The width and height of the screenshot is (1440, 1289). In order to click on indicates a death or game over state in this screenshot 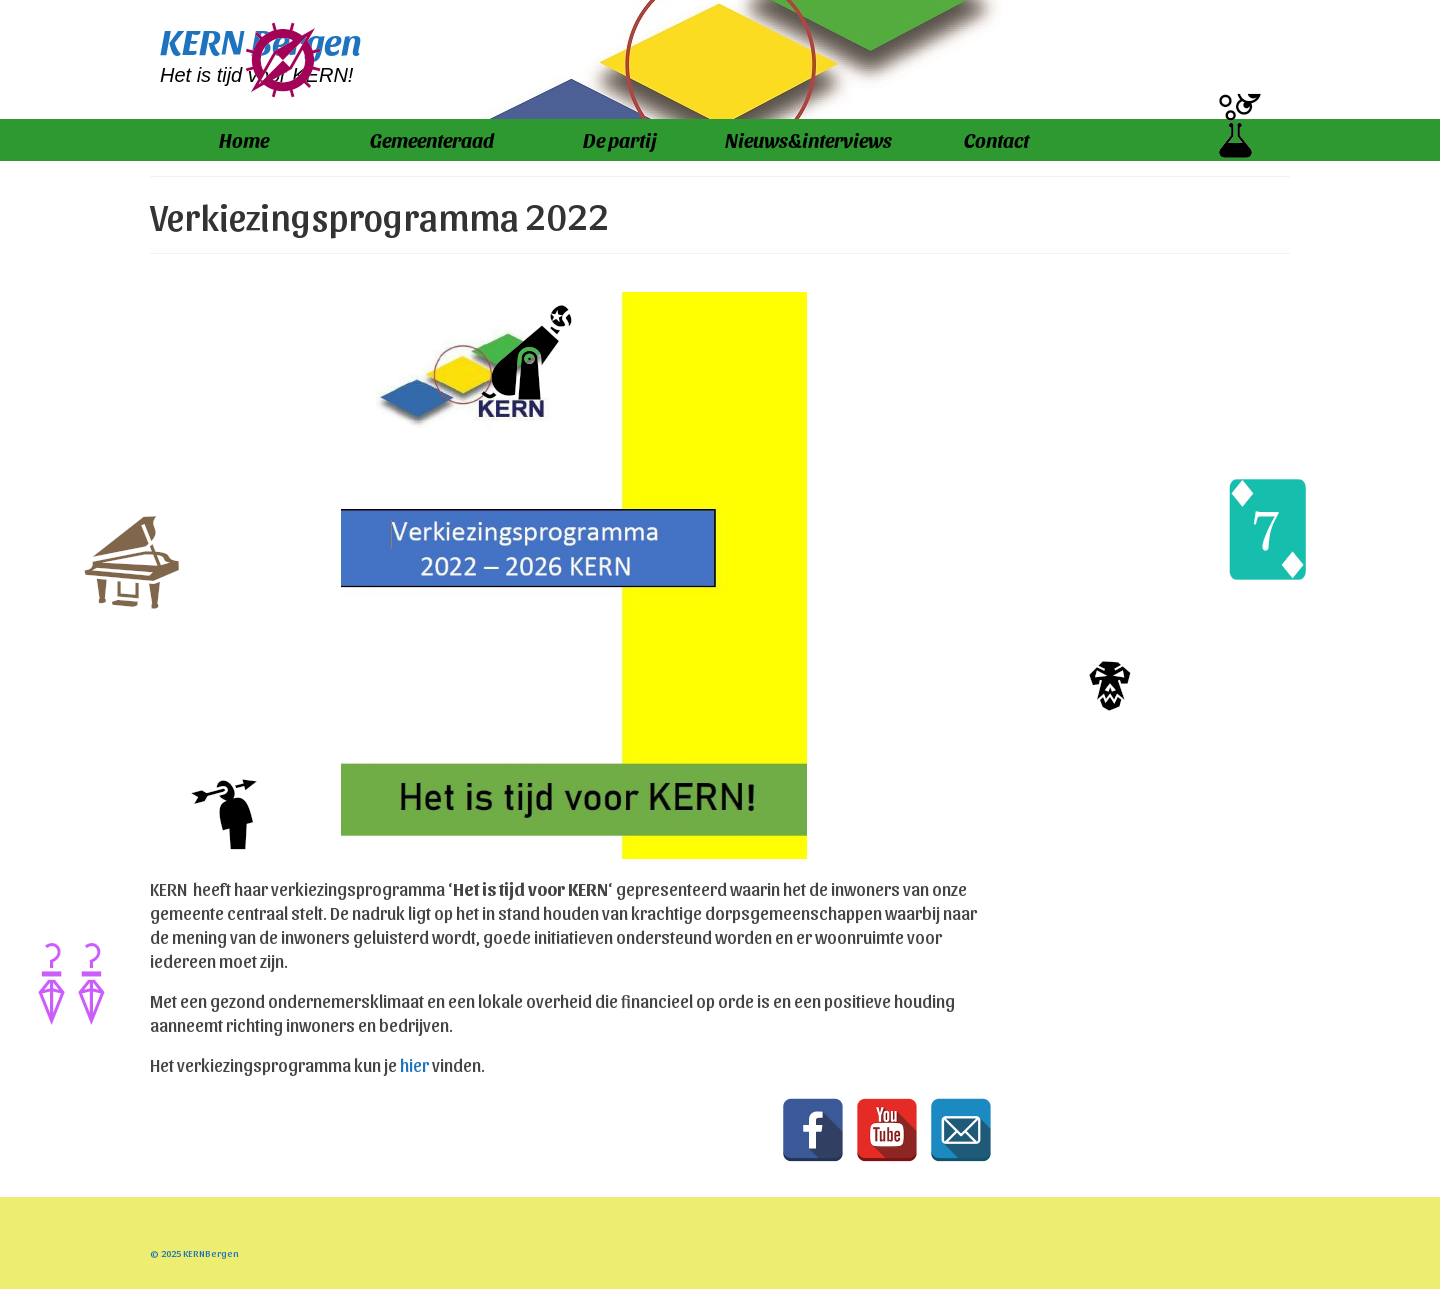, I will do `click(1110, 686)`.